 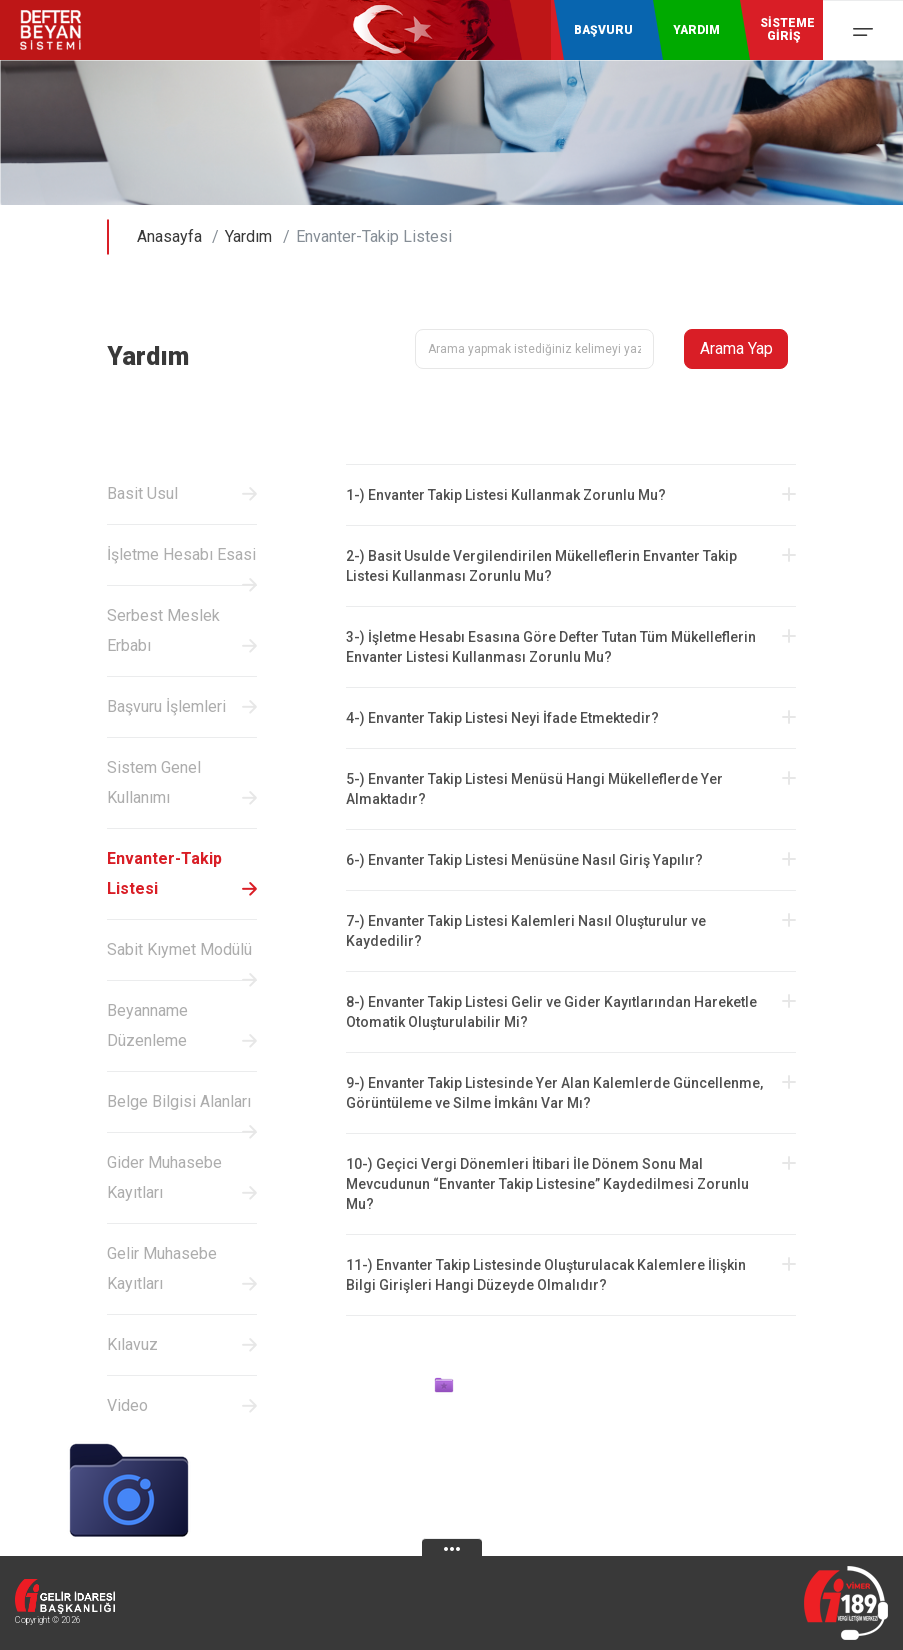 I want to click on open ionic framework project folder, so click(x=128, y=1493).